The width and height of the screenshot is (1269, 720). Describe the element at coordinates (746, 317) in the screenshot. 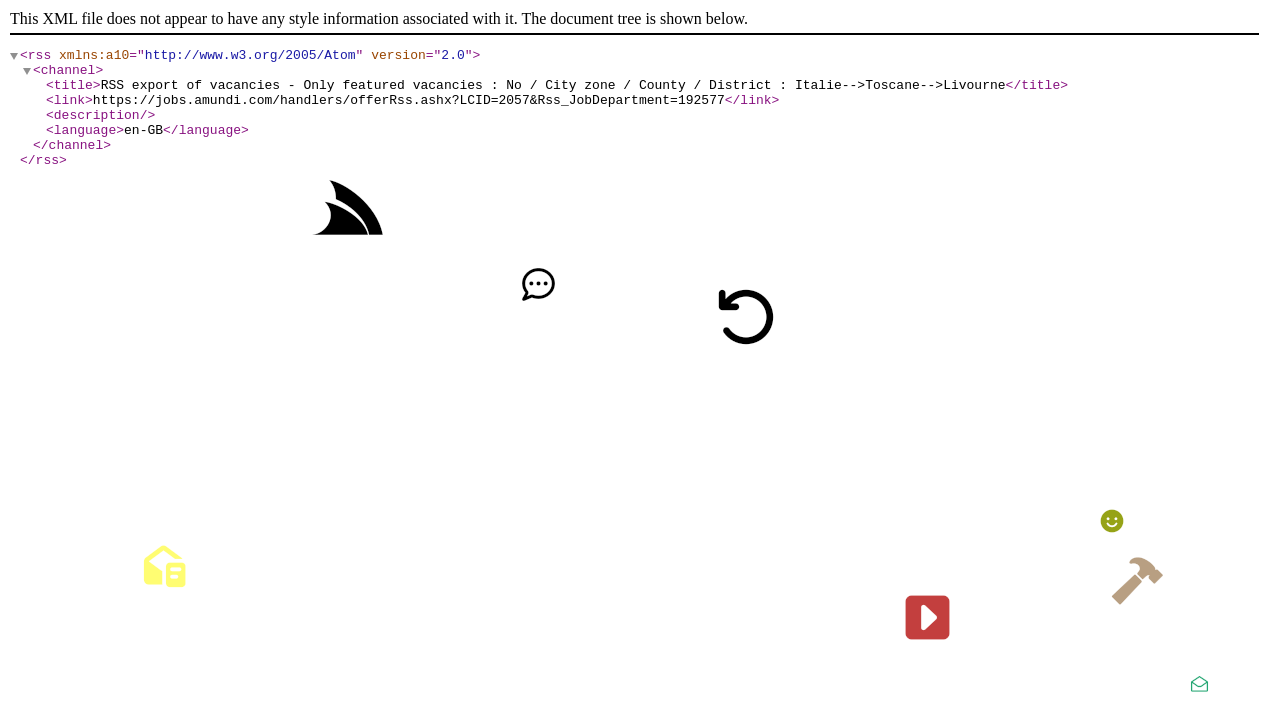

I see `undo the last action` at that location.